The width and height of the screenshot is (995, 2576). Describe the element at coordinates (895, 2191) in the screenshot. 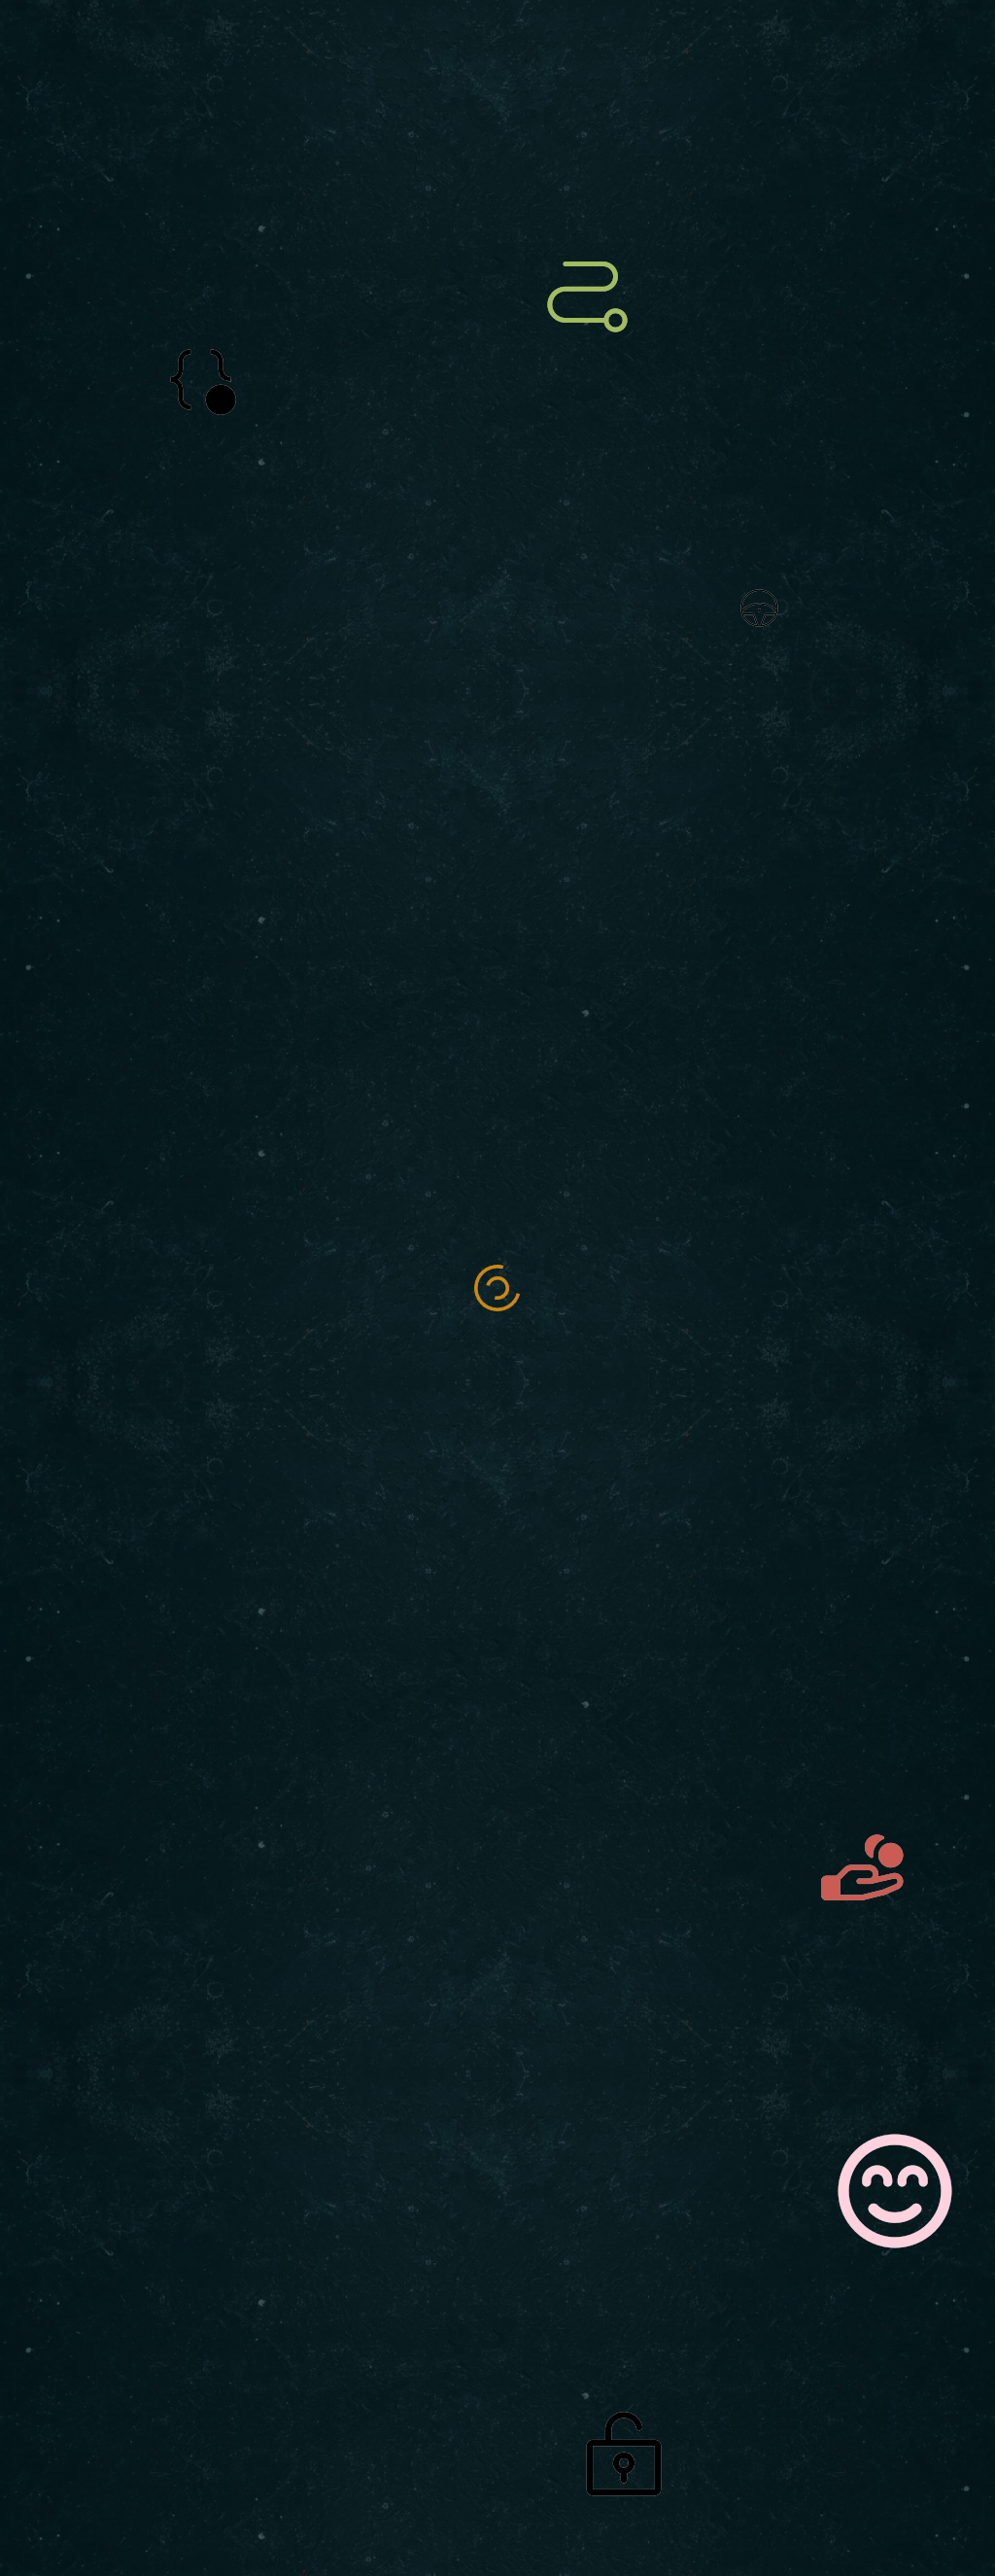

I see `add a positive reaction or emoji` at that location.